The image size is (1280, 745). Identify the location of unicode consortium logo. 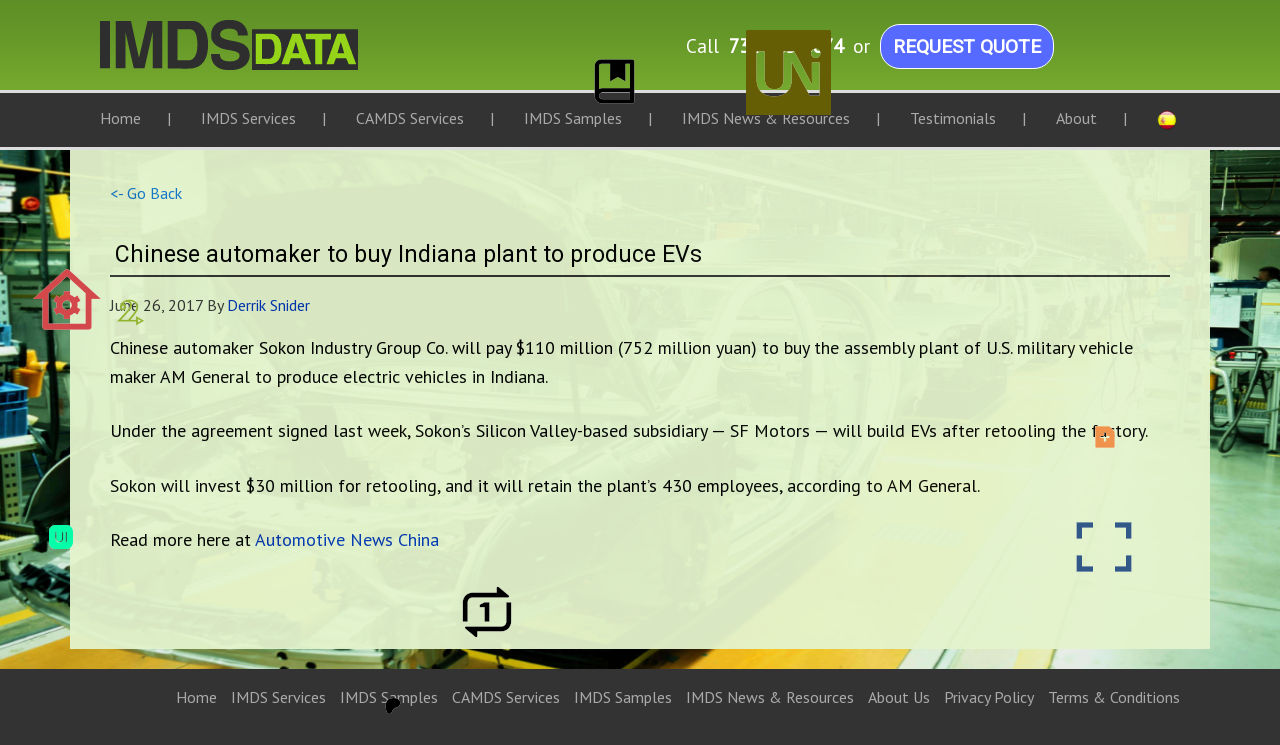
(788, 72).